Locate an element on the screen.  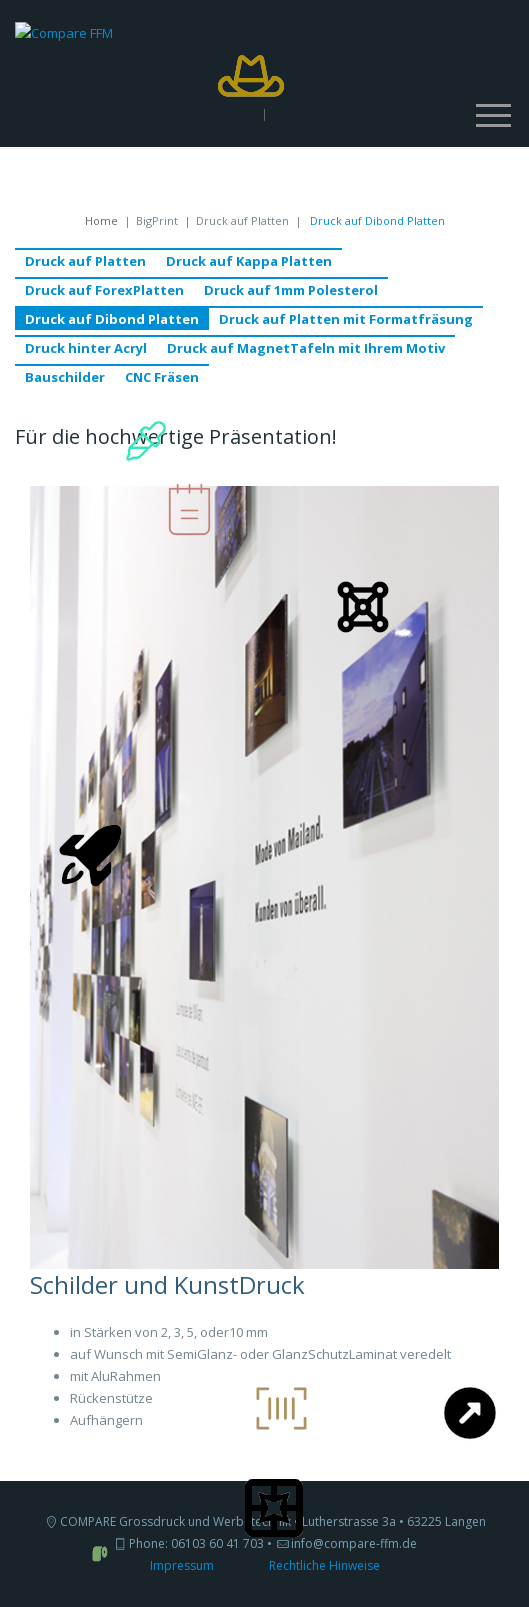
launch or deploy a project is located at coordinates (91, 854).